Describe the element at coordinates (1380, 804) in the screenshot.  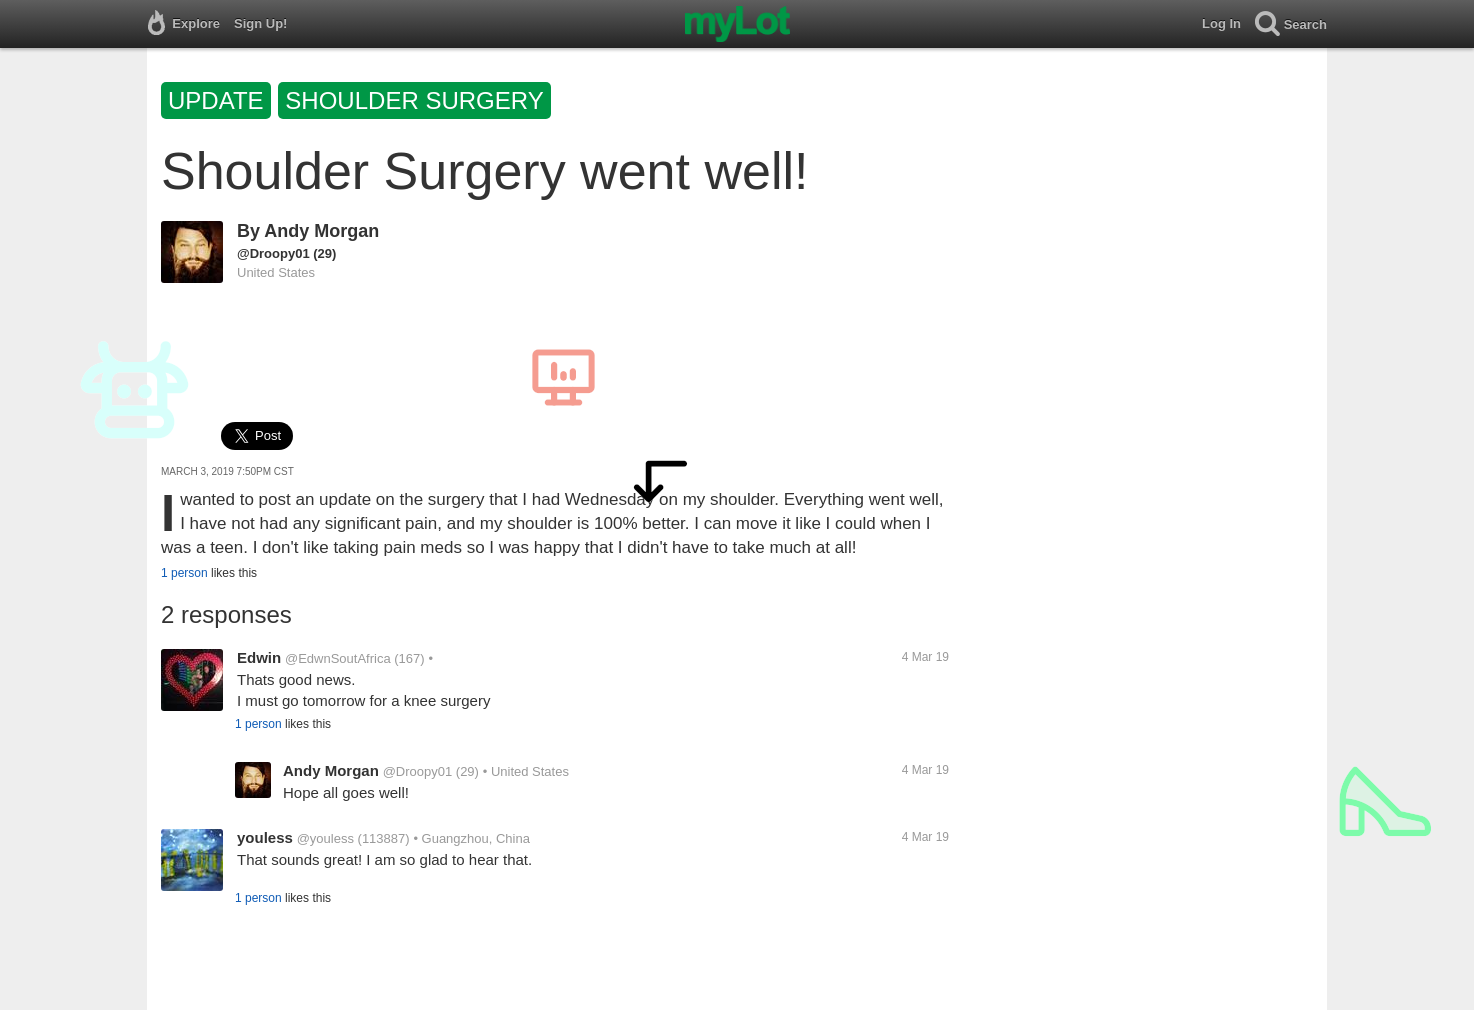
I see `browse women's footwear category` at that location.